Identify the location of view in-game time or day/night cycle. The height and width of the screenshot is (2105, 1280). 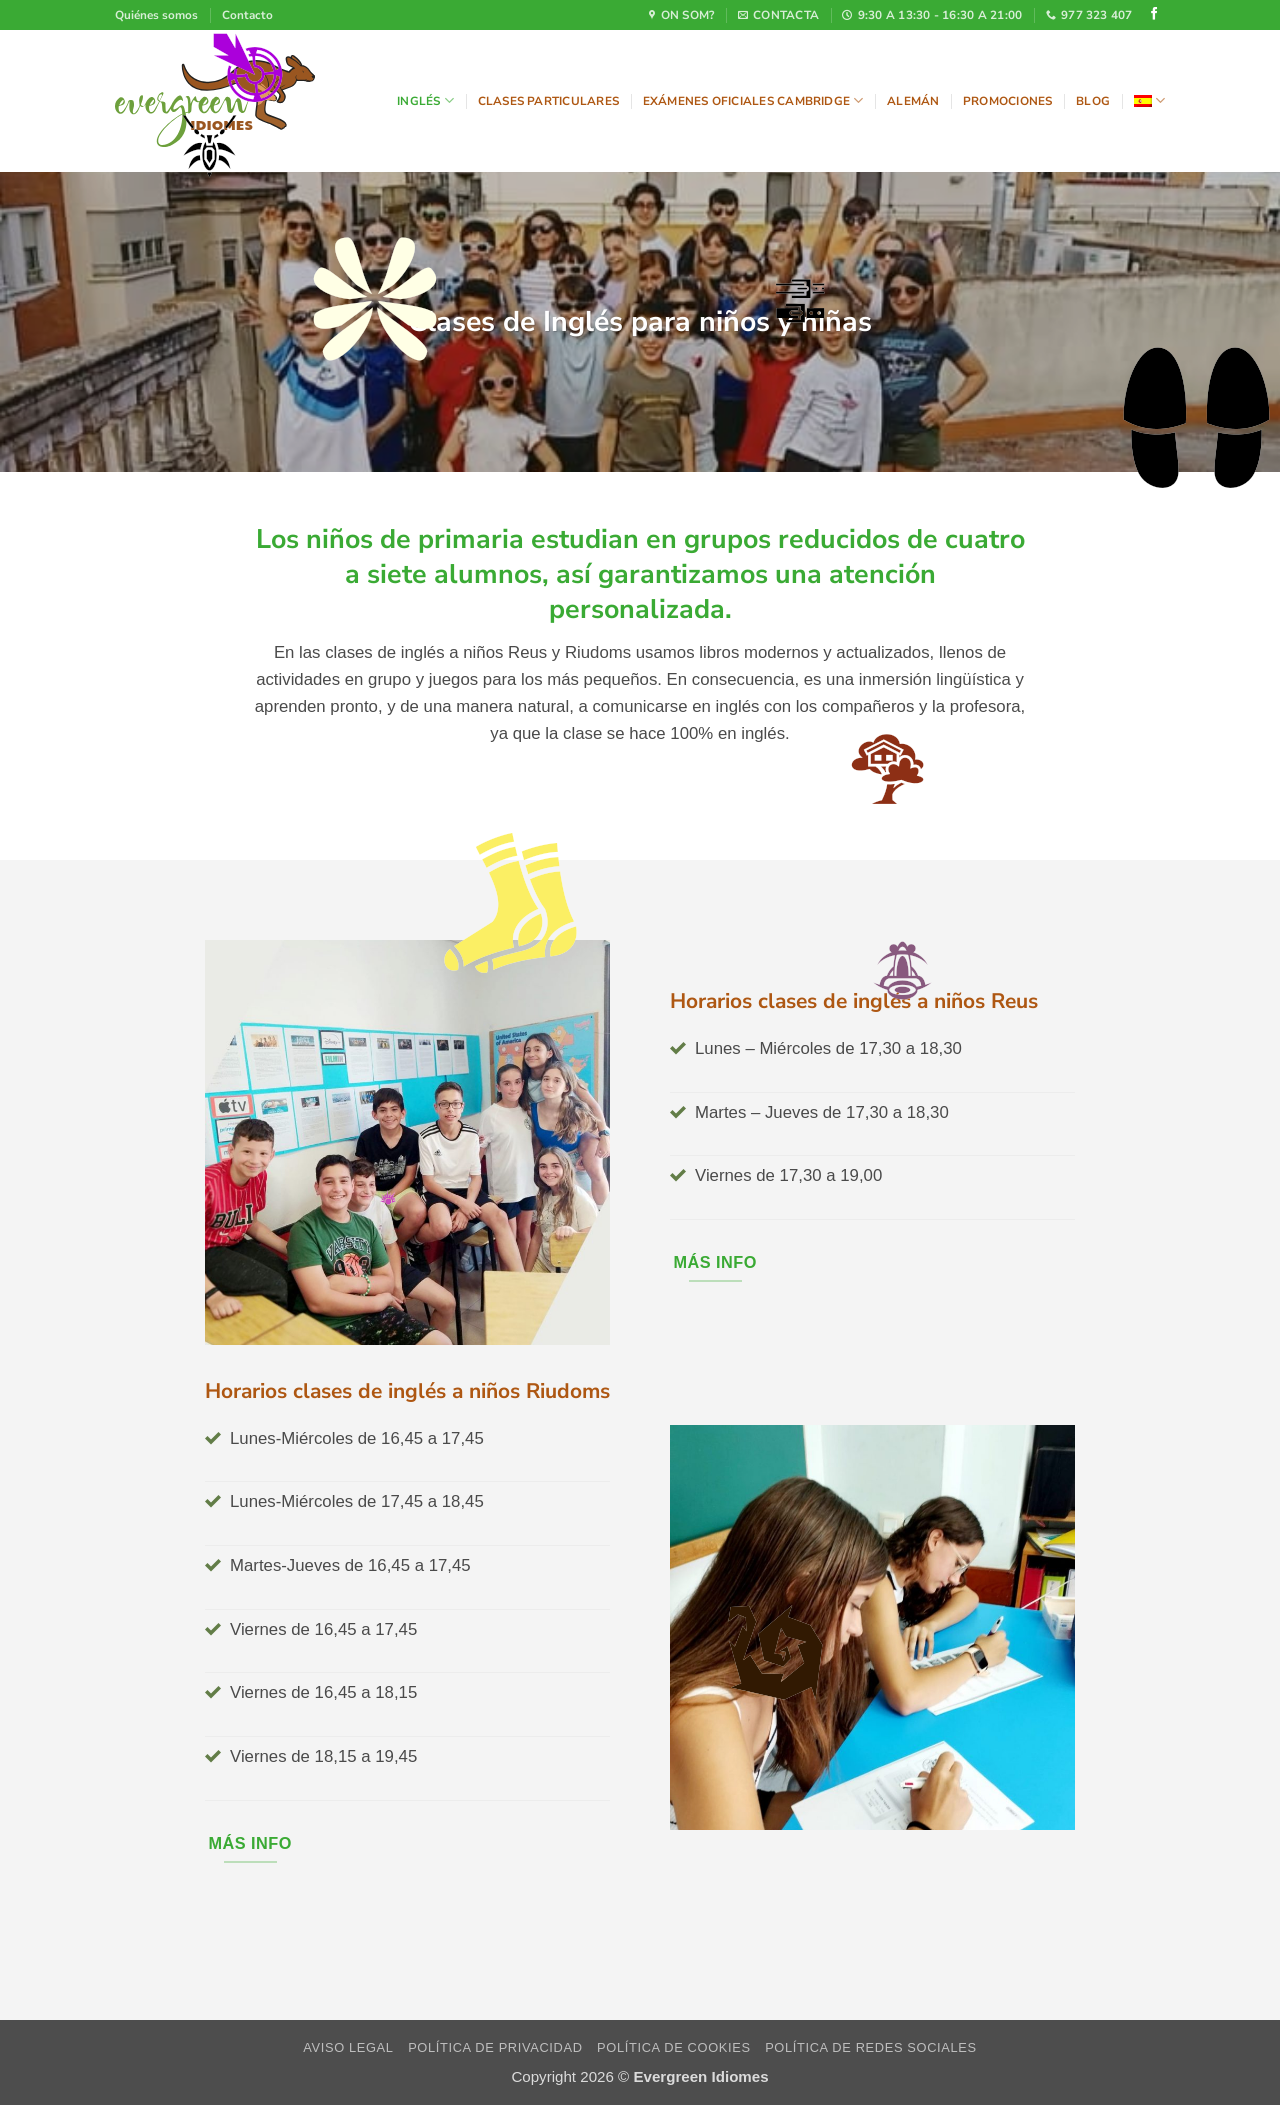
(388, 1197).